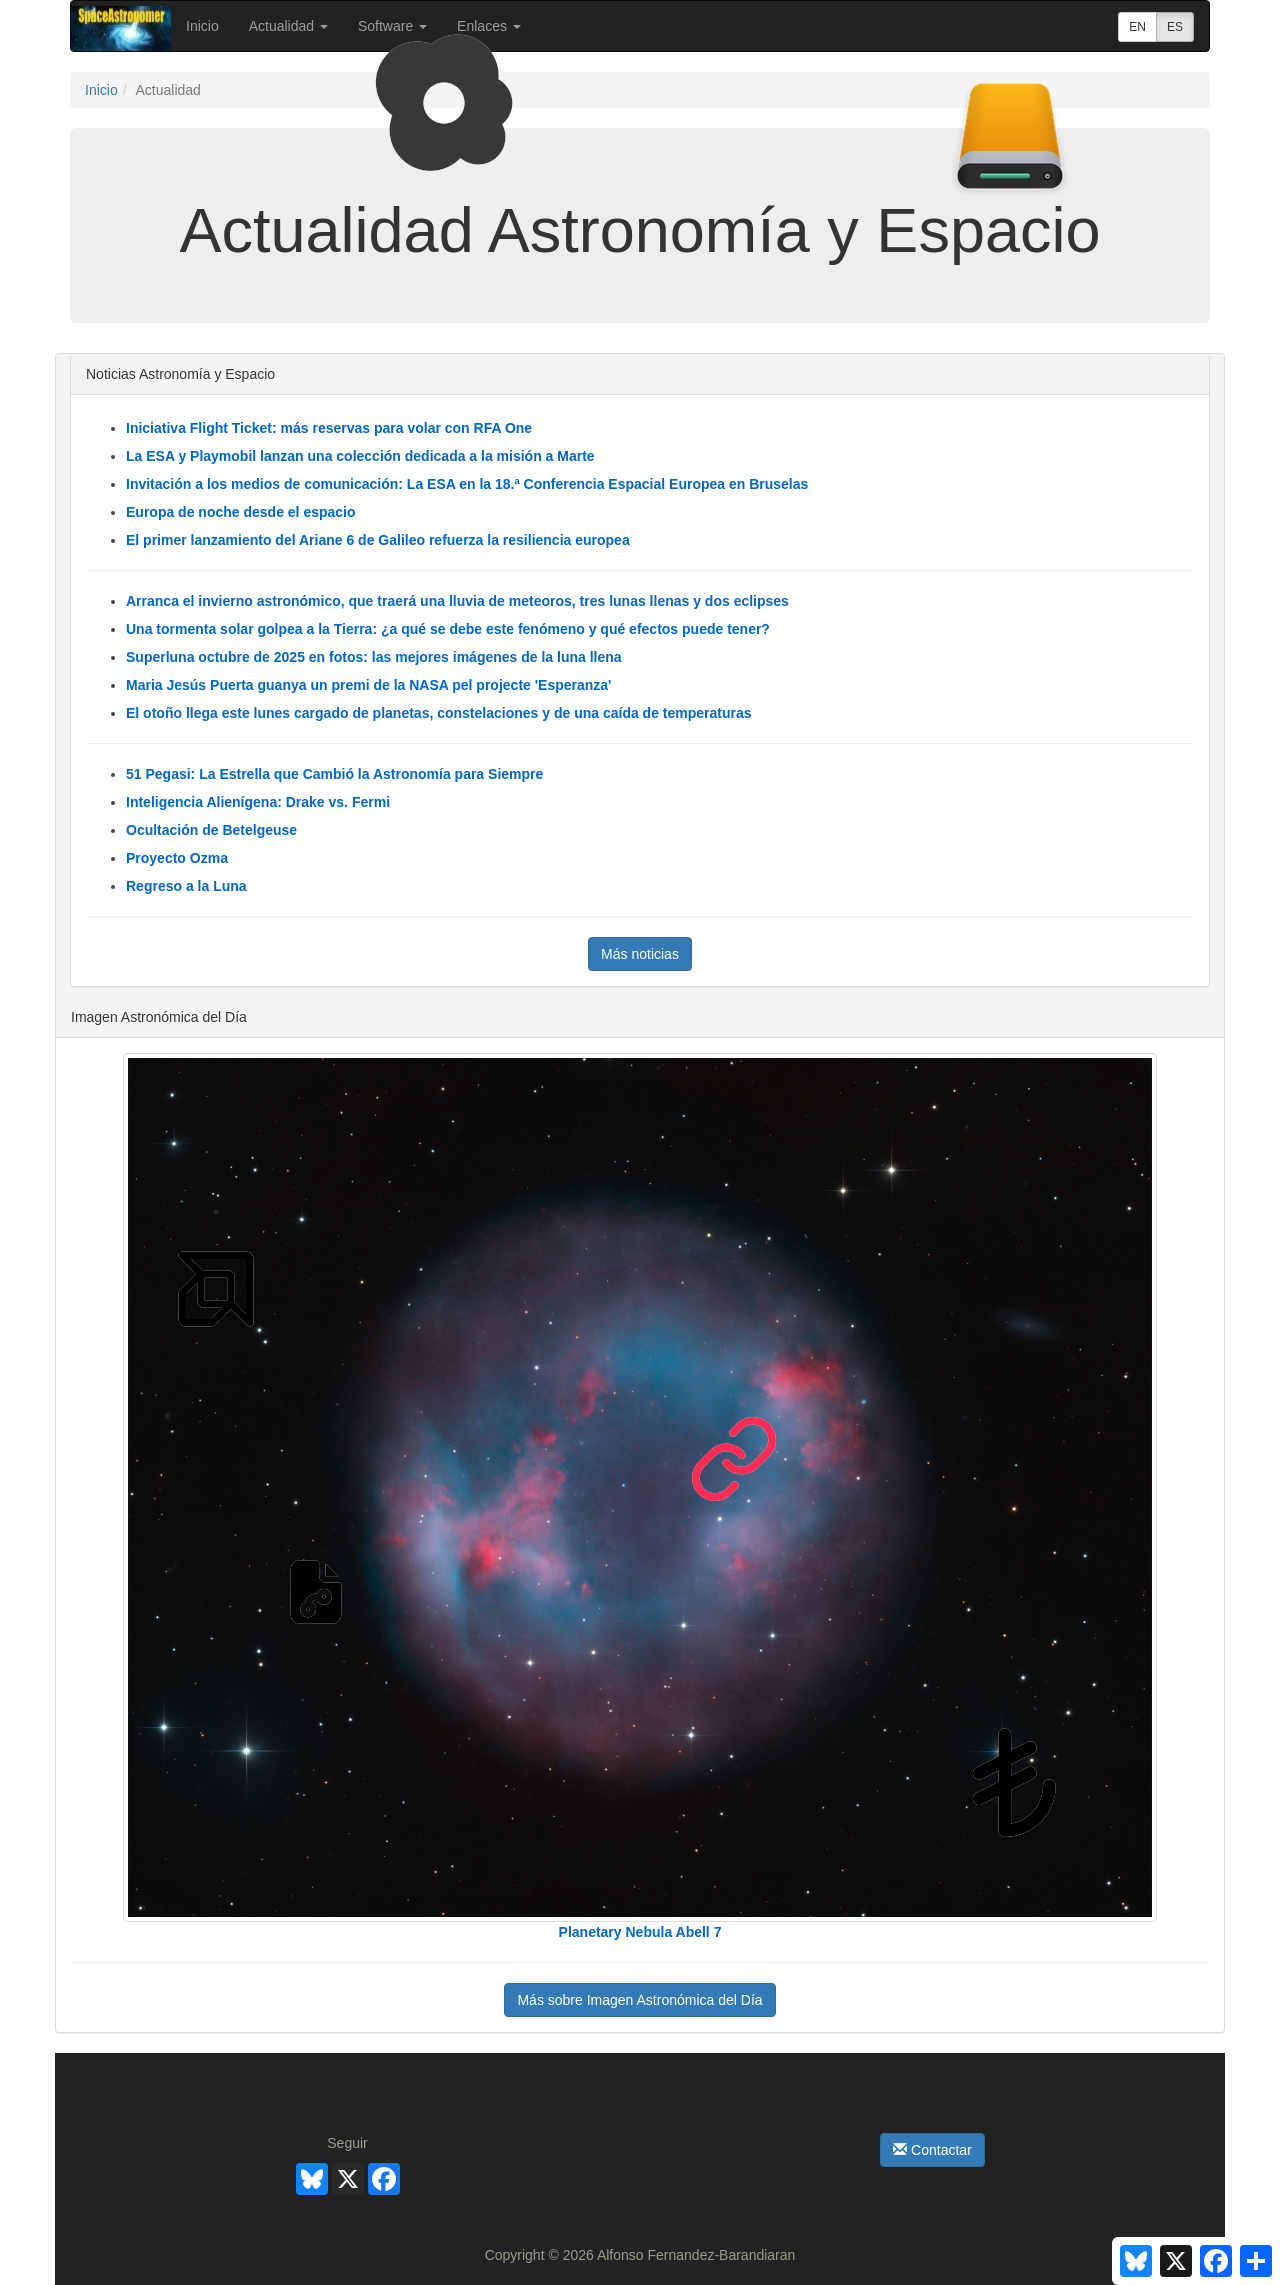 This screenshot has height=2285, width=1280. I want to click on indicates breakfast or morning meal options, so click(444, 103).